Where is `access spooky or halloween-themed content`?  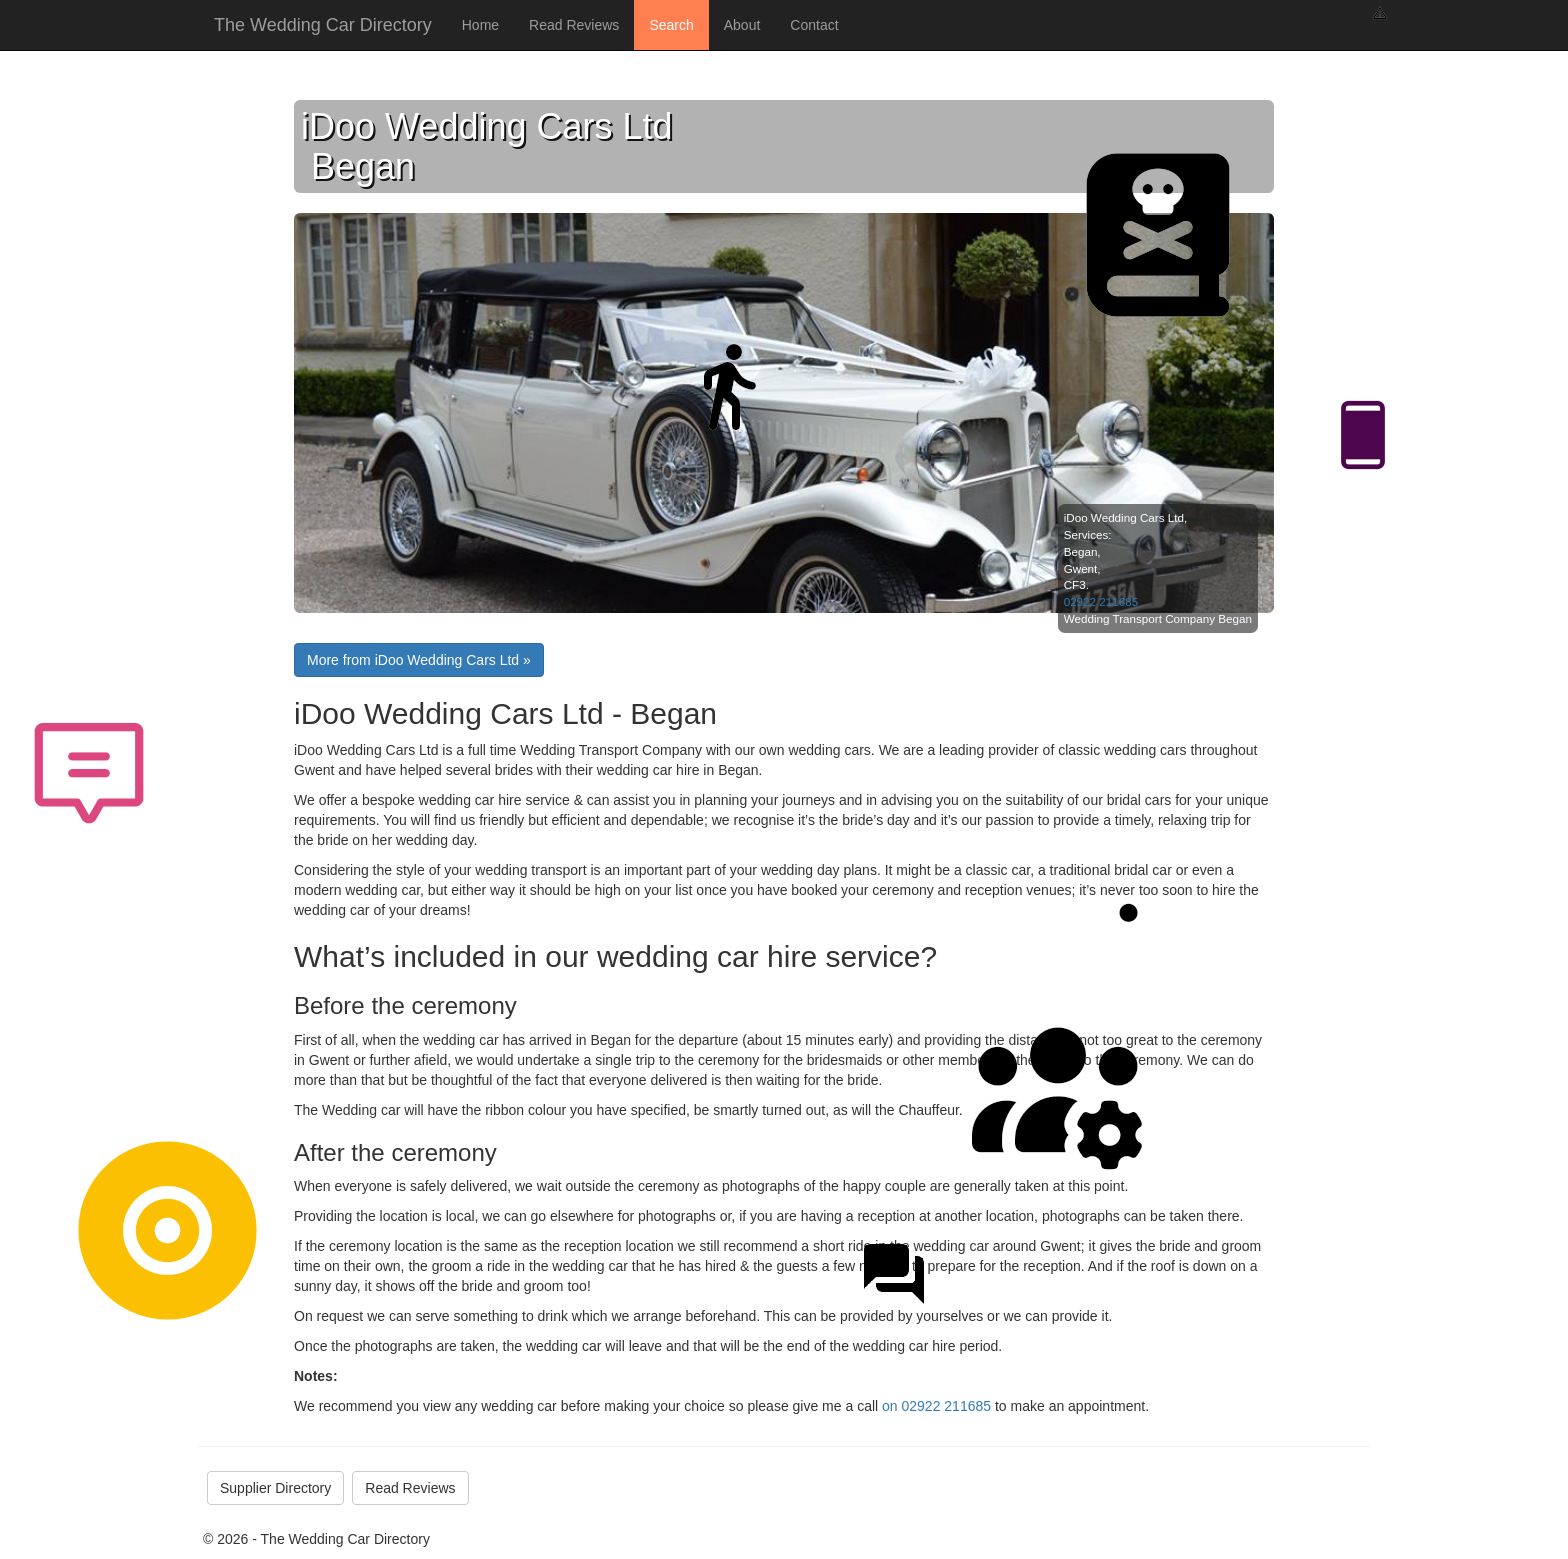 access spooky or halloween-themed content is located at coordinates (1158, 235).